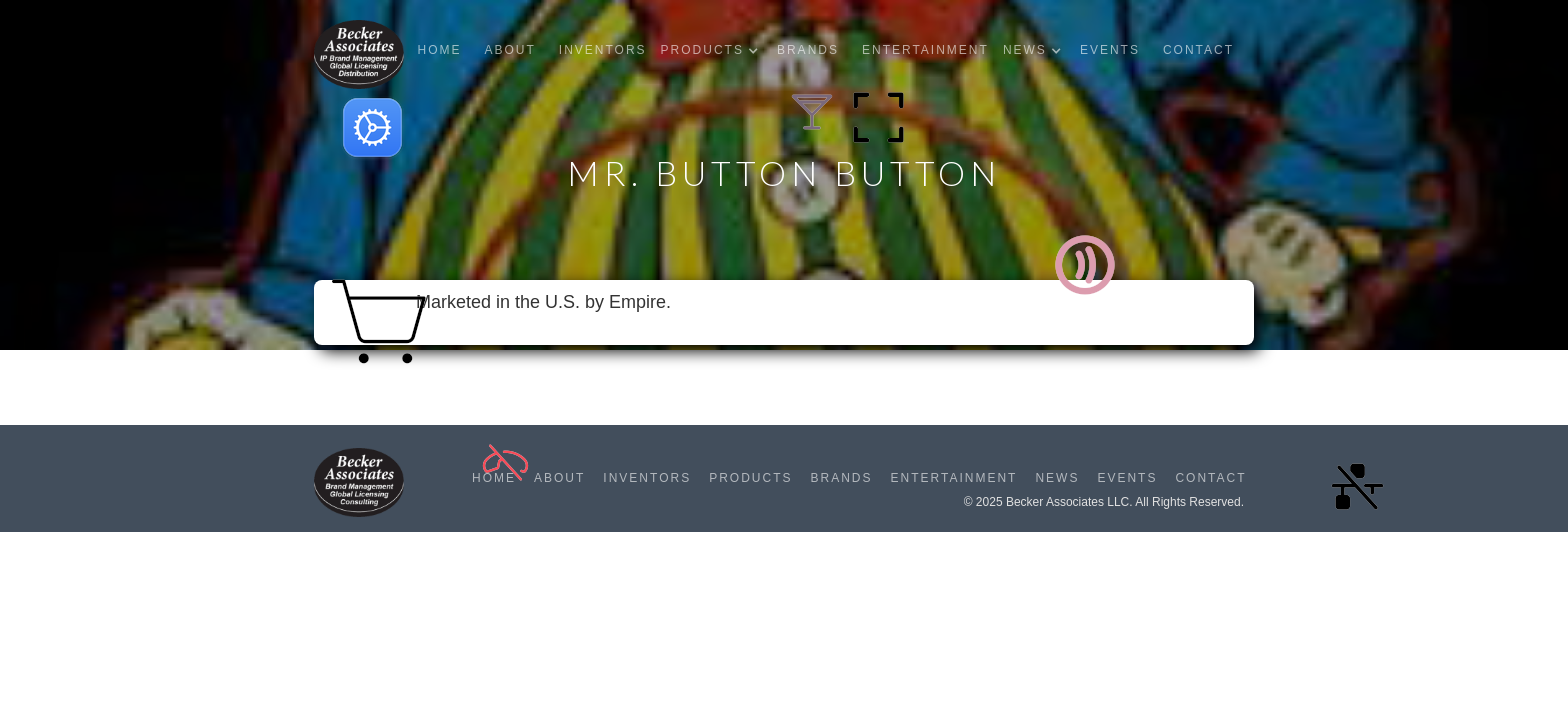 The height and width of the screenshot is (720, 1568). What do you see at coordinates (505, 462) in the screenshot?
I see `end or decline a phone call` at bounding box center [505, 462].